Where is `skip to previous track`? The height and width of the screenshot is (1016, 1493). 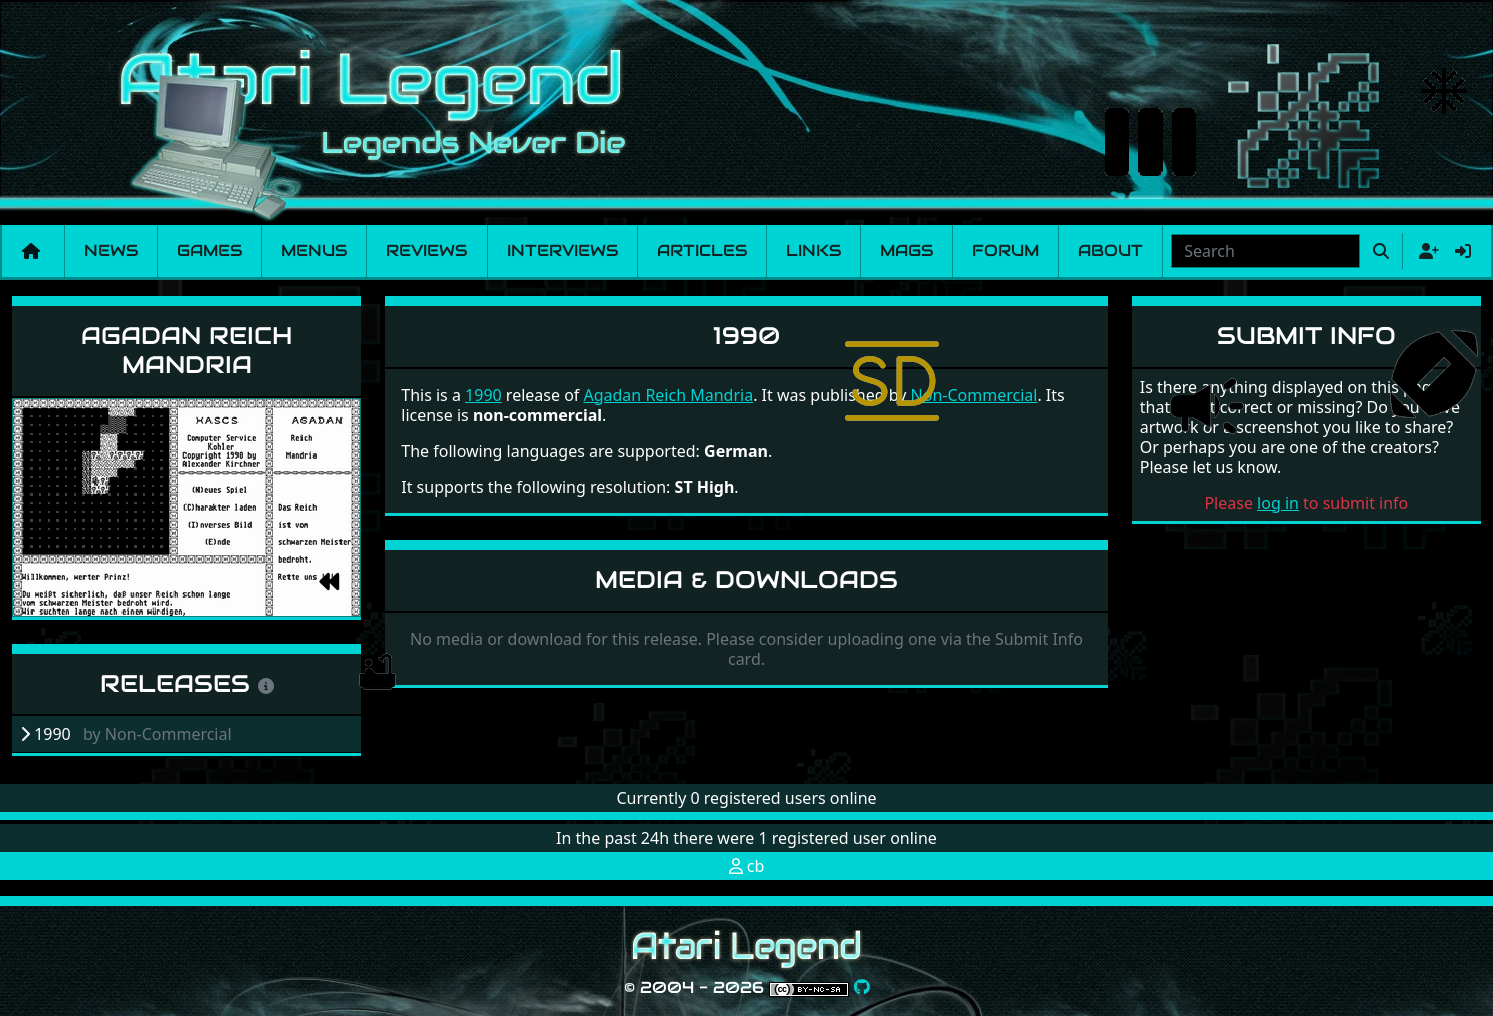
skip to previous track is located at coordinates (330, 581).